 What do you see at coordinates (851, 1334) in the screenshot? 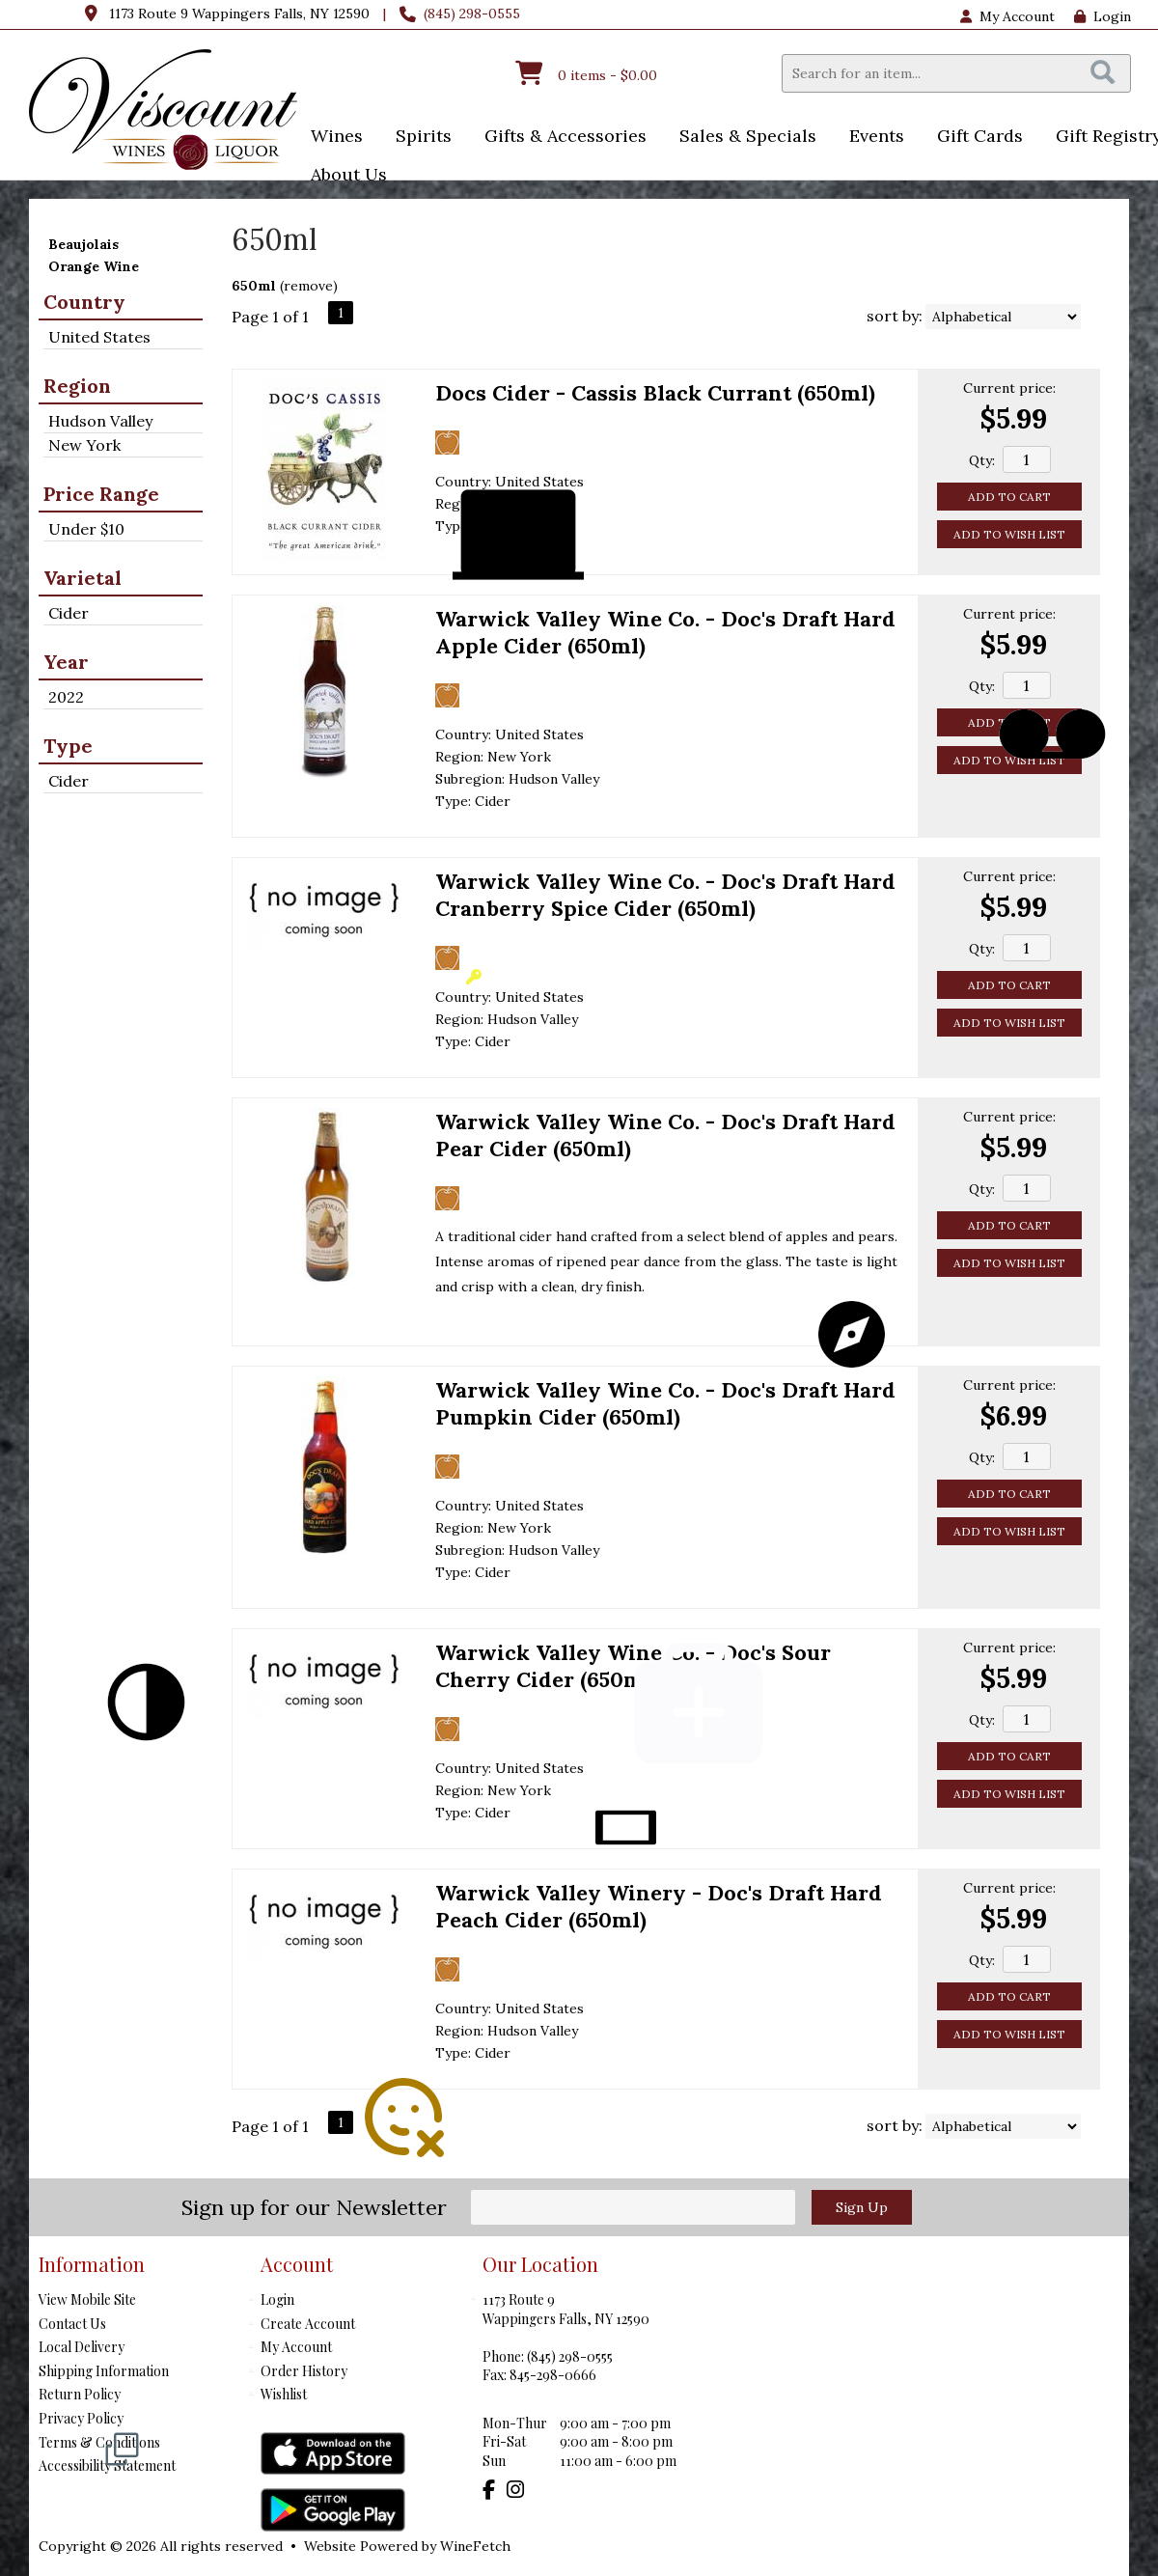
I see `access navigation or direction features` at bounding box center [851, 1334].